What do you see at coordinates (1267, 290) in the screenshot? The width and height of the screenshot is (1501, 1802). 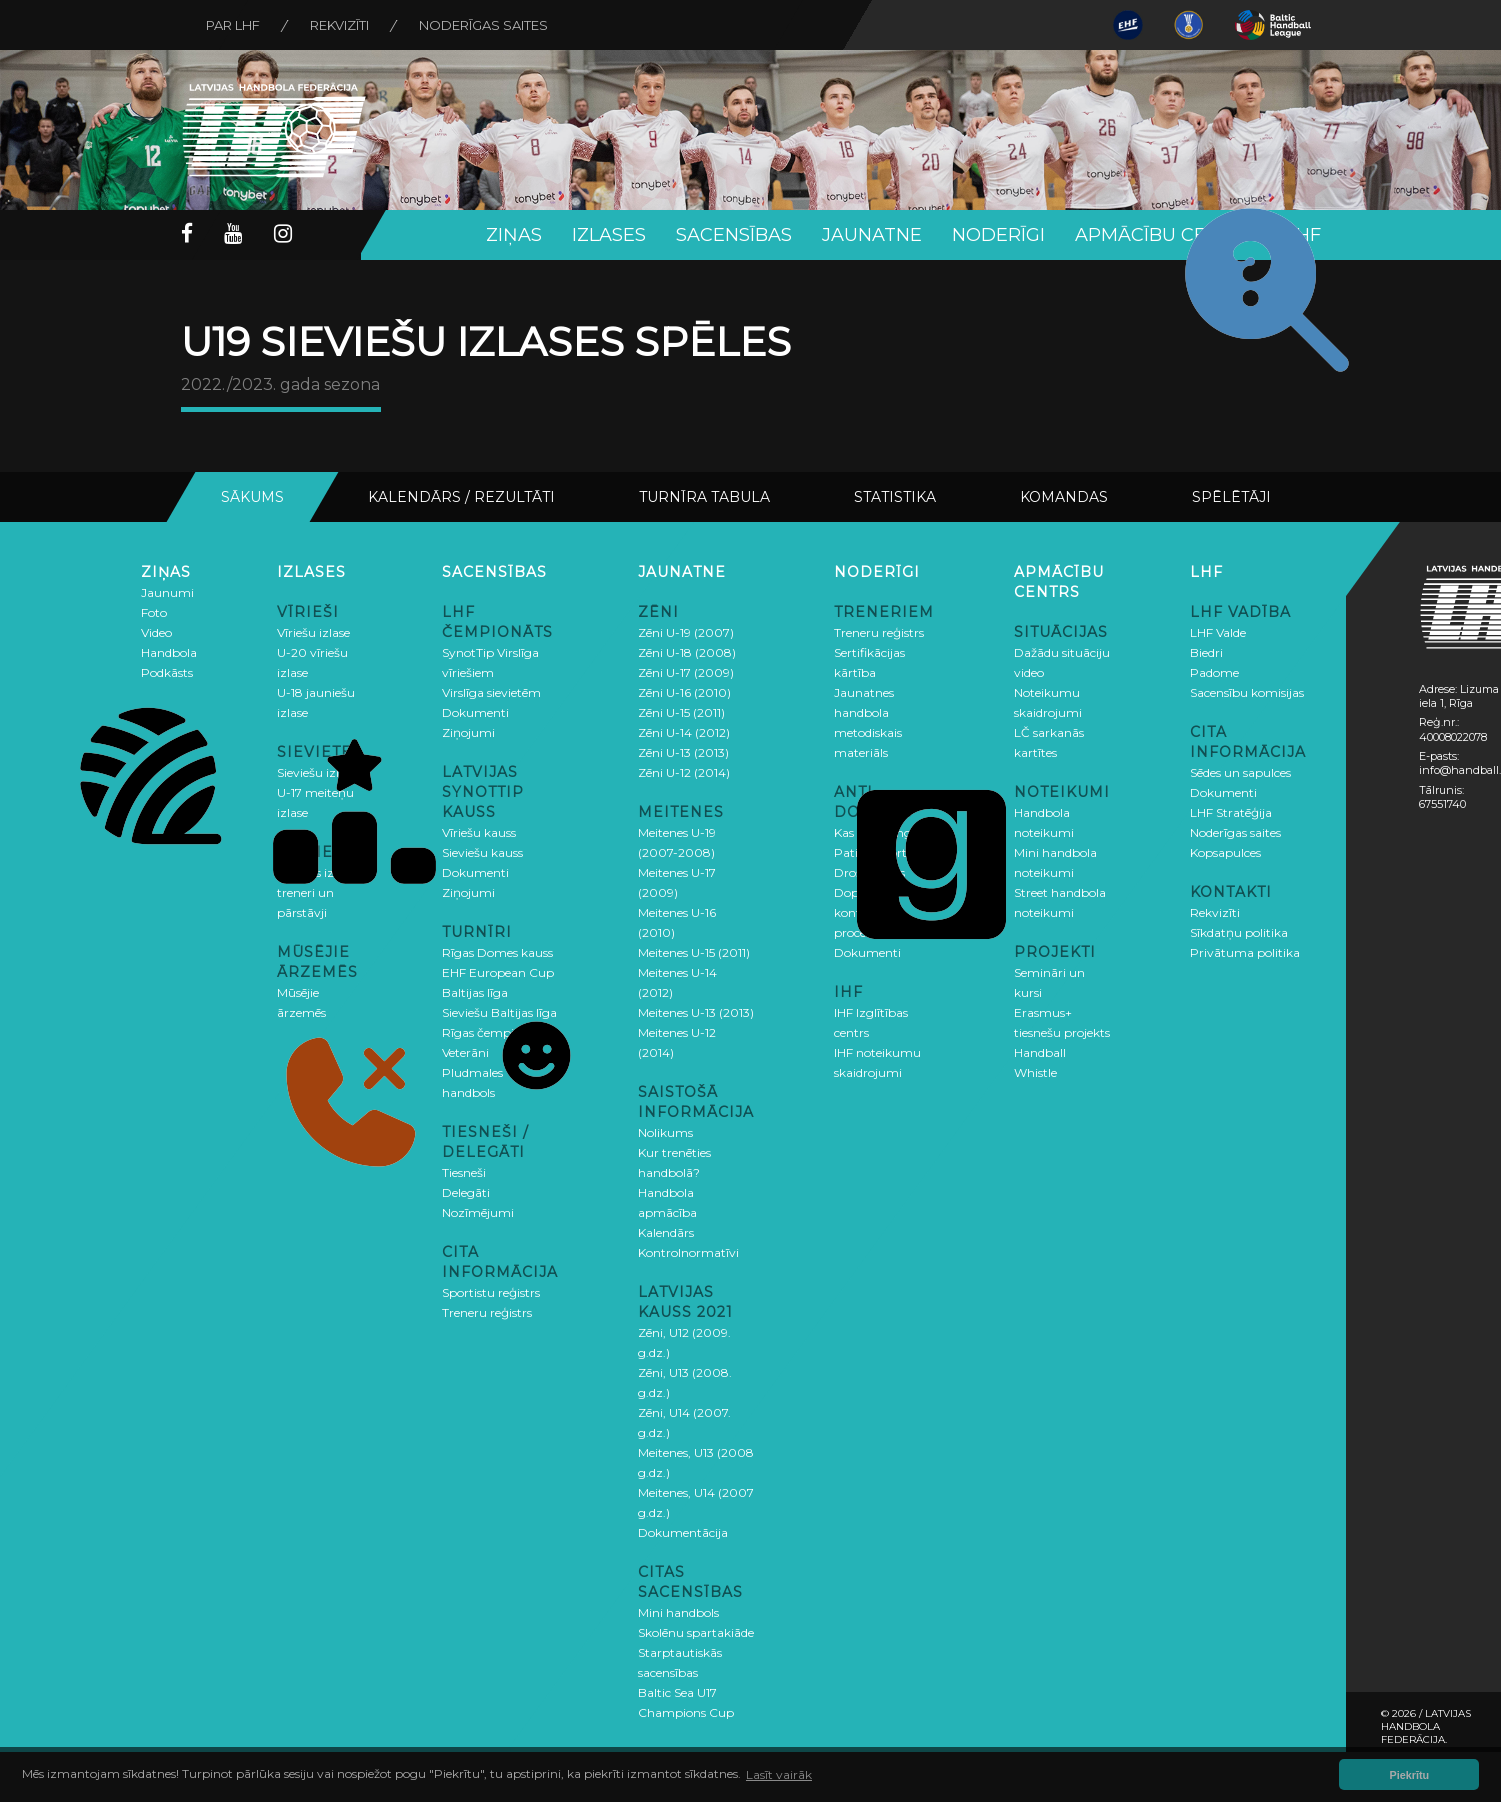 I see `search for help or support topics` at bounding box center [1267, 290].